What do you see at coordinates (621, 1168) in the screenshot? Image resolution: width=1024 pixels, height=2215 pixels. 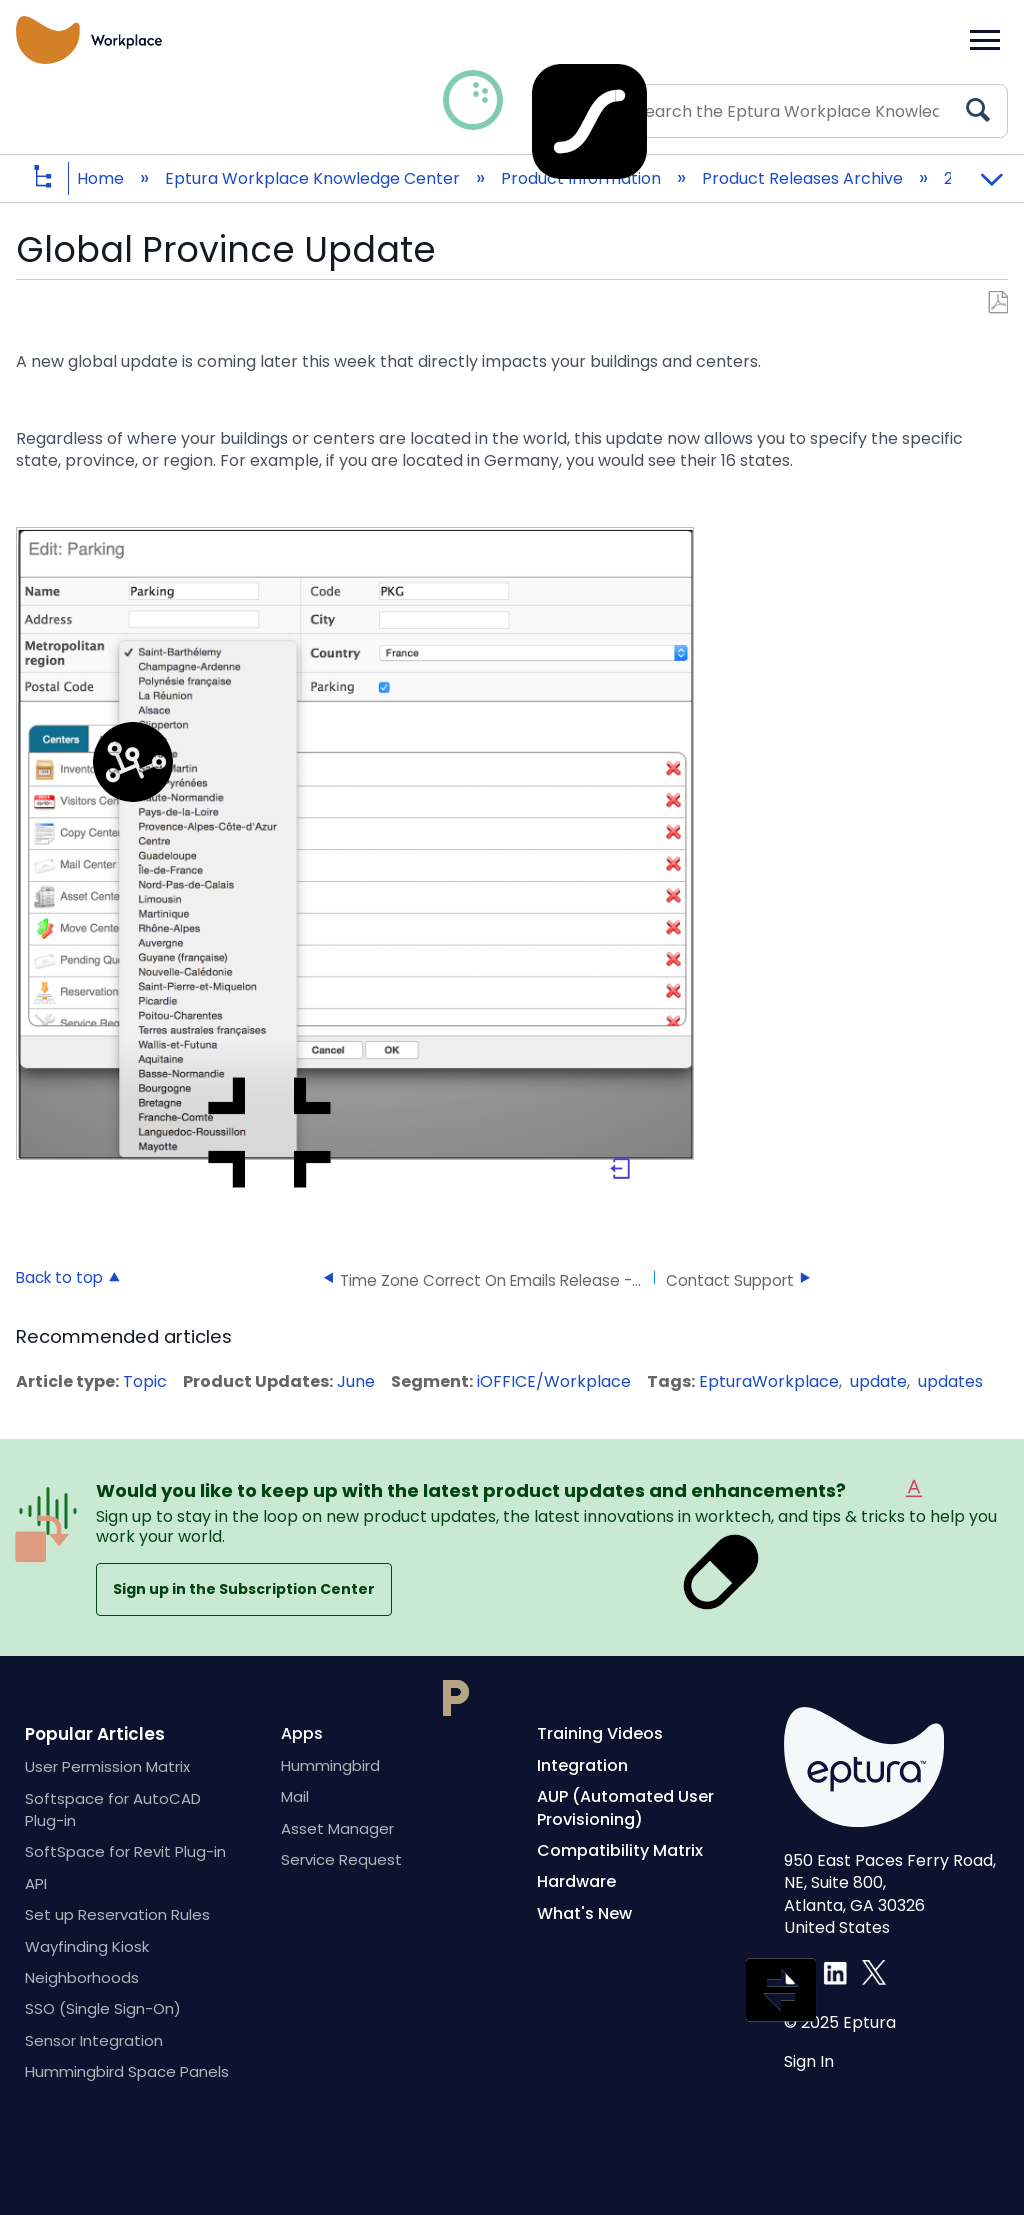 I see `log out of your account` at bounding box center [621, 1168].